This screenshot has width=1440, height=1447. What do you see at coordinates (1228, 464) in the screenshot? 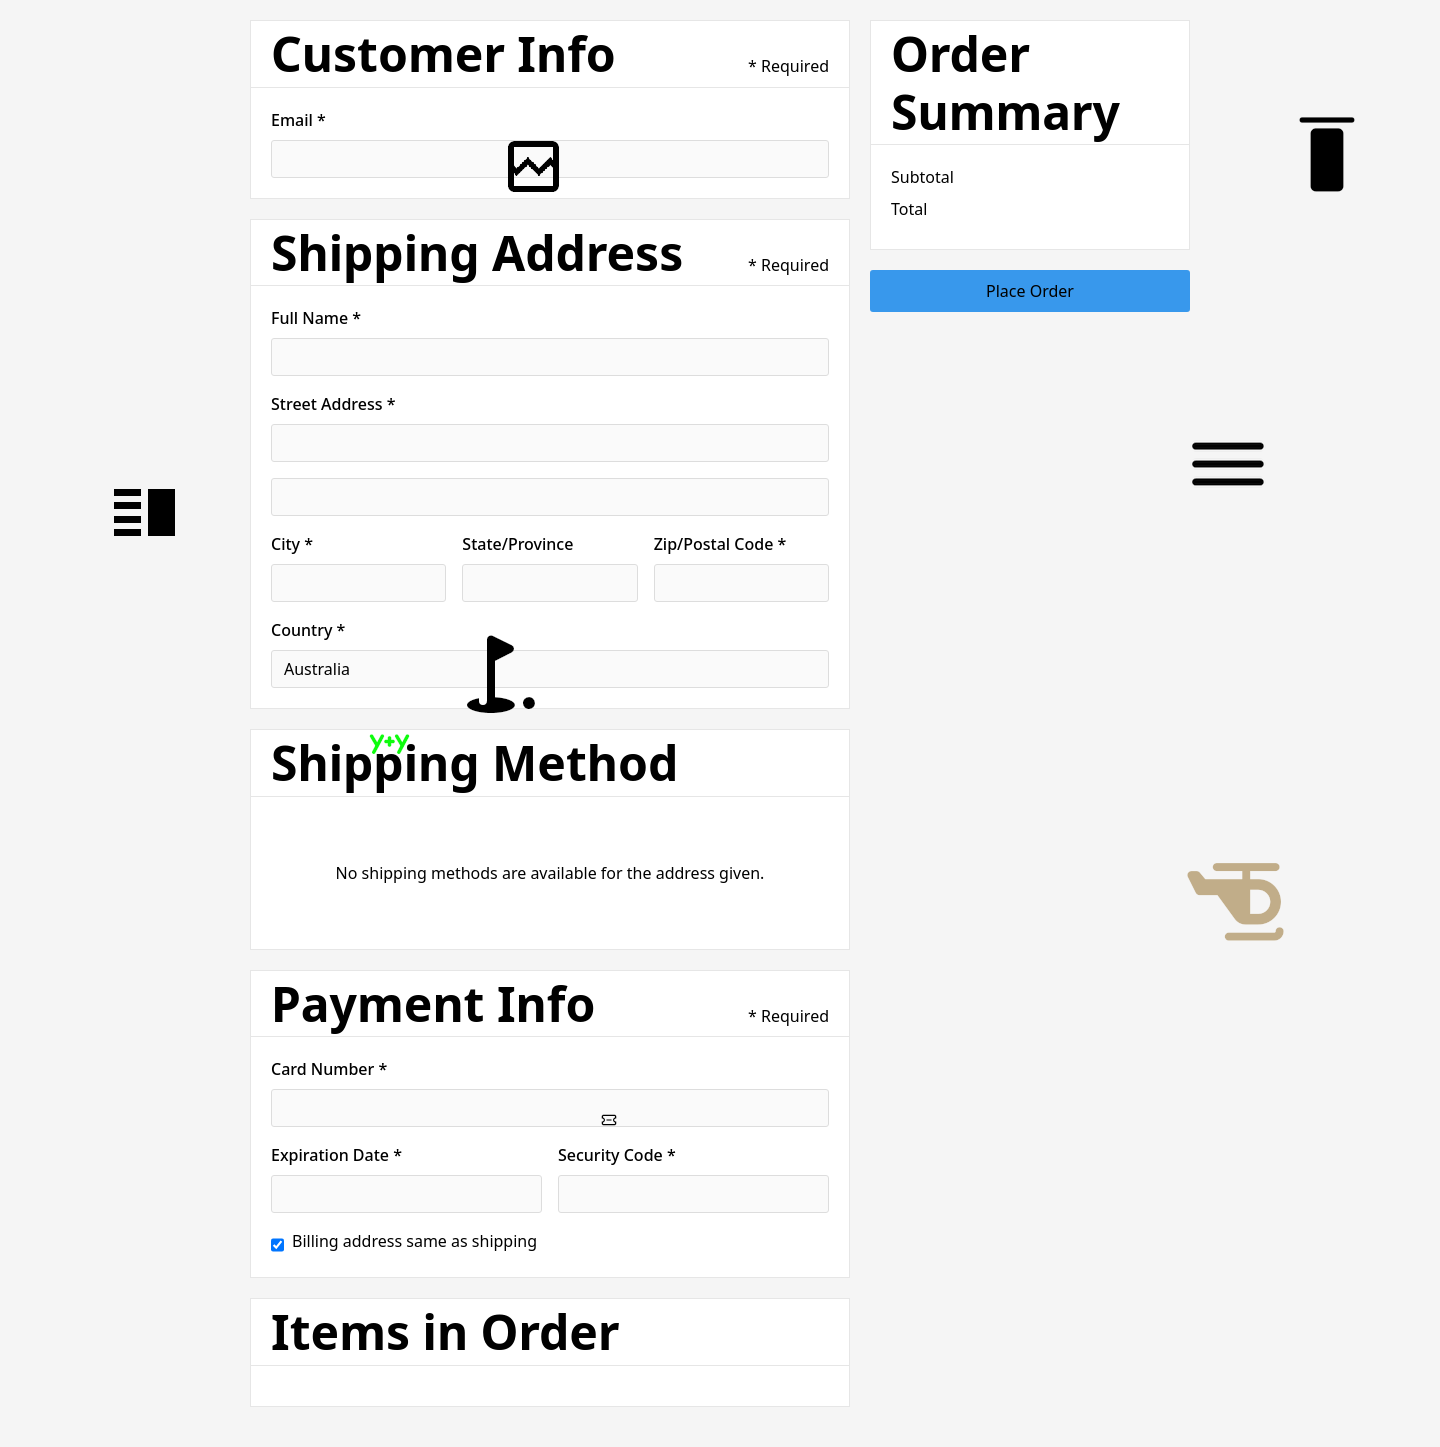
I see `open navigation menu` at bounding box center [1228, 464].